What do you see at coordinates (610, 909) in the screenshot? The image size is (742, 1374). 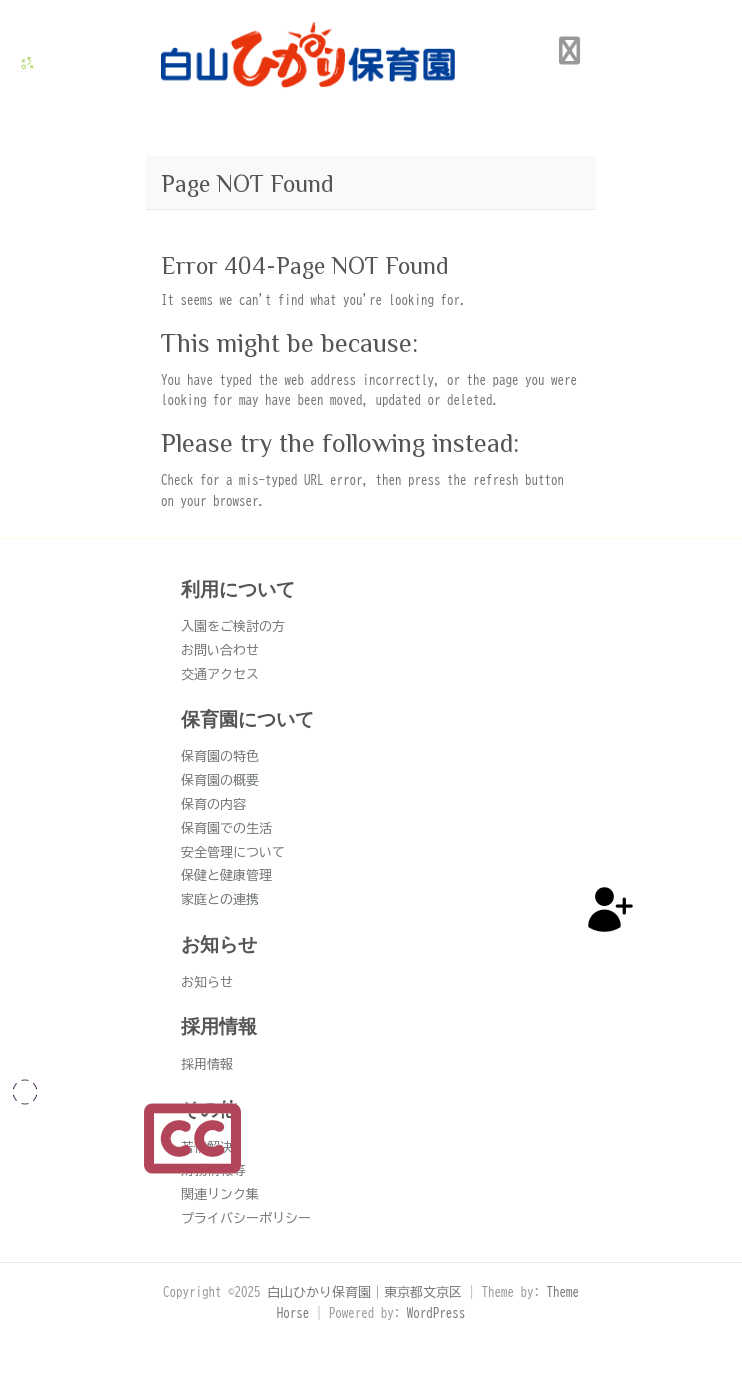 I see `add a new user or contact` at bounding box center [610, 909].